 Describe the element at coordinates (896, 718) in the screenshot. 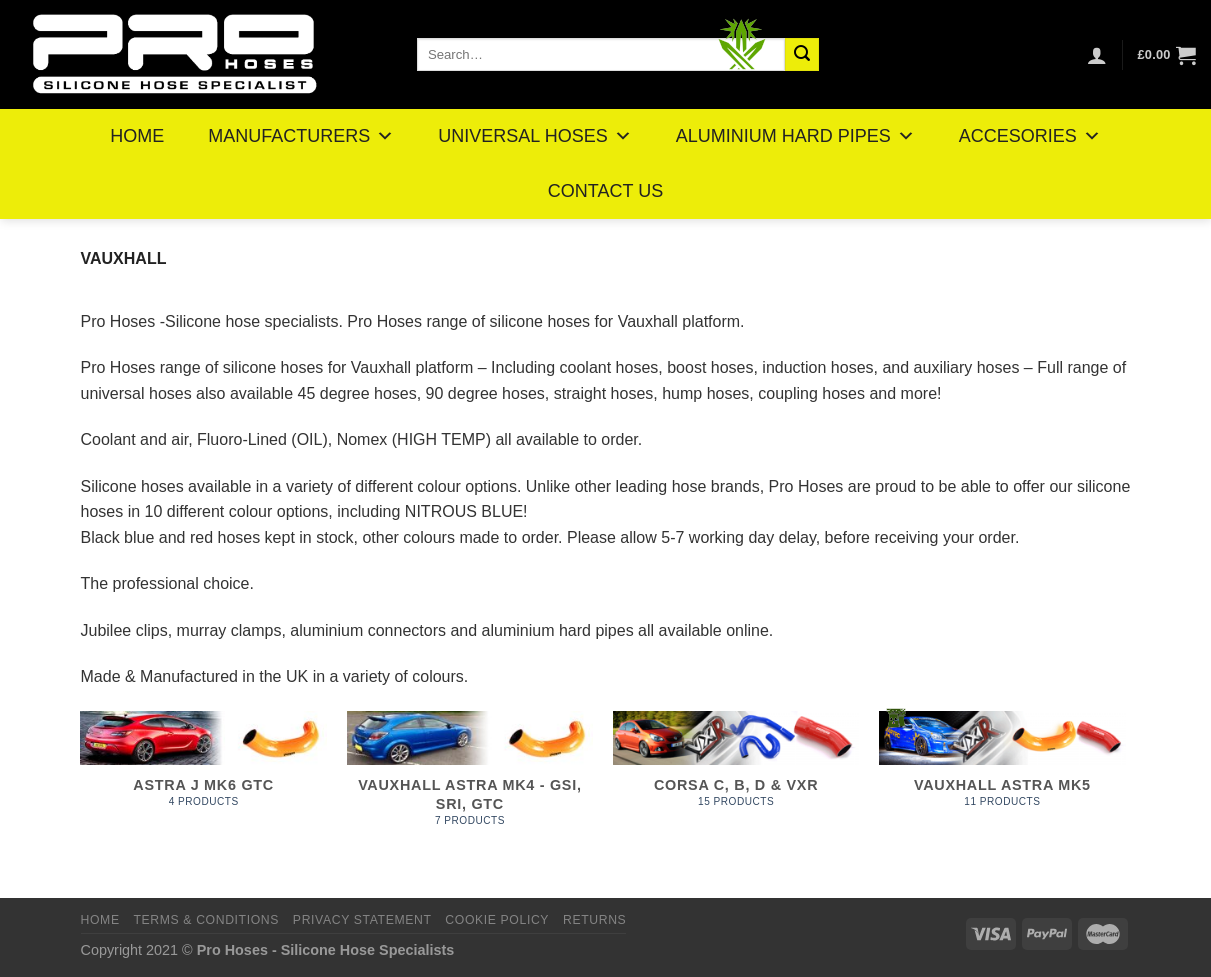

I see `nuclear power plant facility icon` at that location.